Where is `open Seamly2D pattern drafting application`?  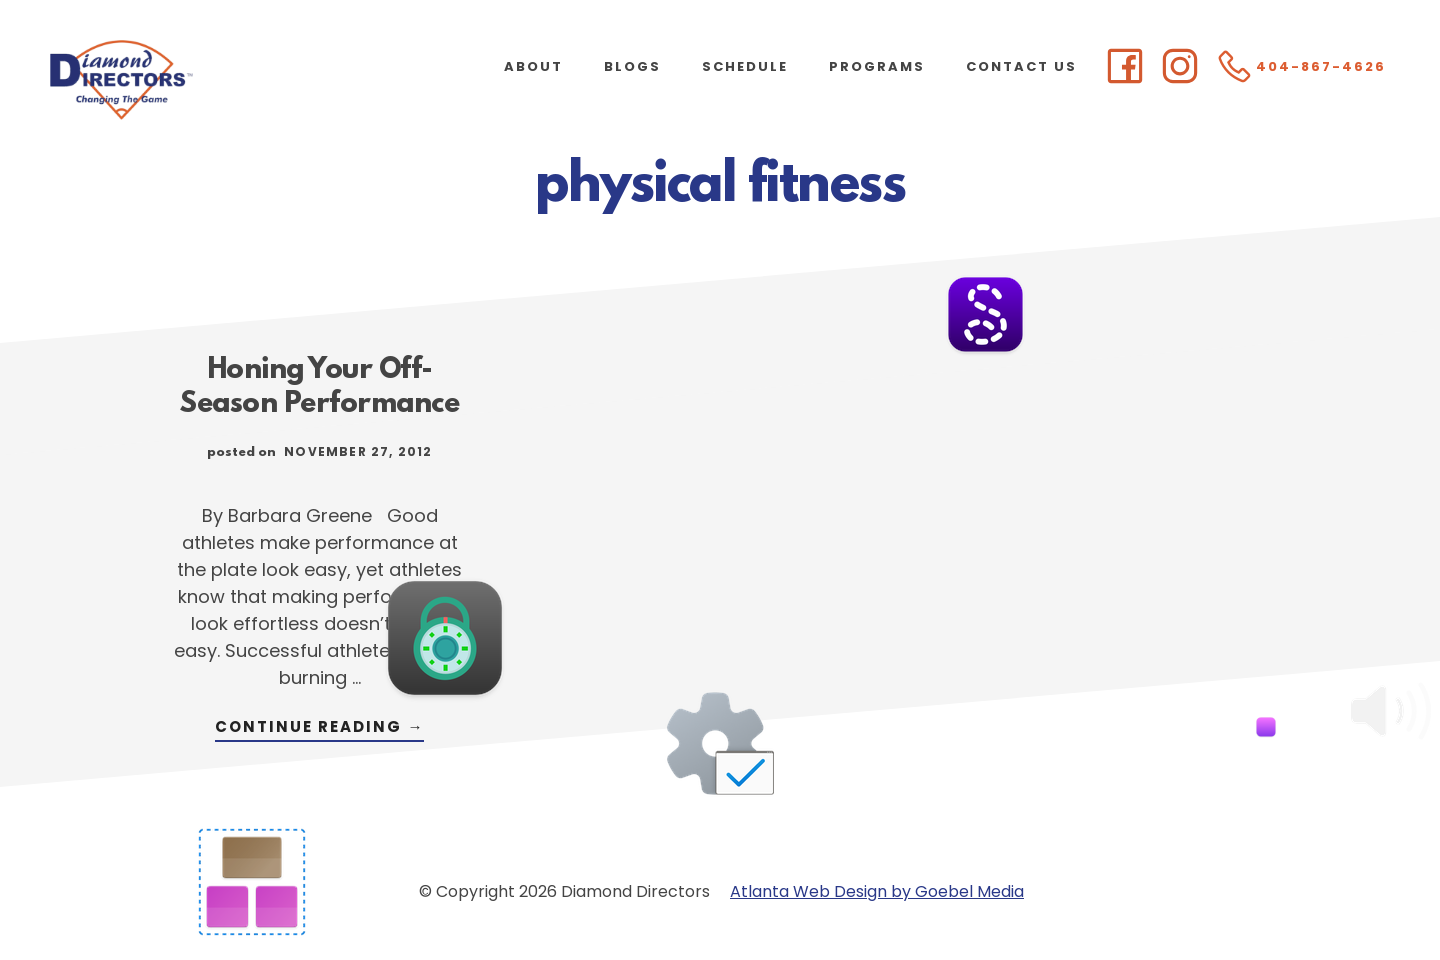
open Seamly2D pattern drafting application is located at coordinates (985, 314).